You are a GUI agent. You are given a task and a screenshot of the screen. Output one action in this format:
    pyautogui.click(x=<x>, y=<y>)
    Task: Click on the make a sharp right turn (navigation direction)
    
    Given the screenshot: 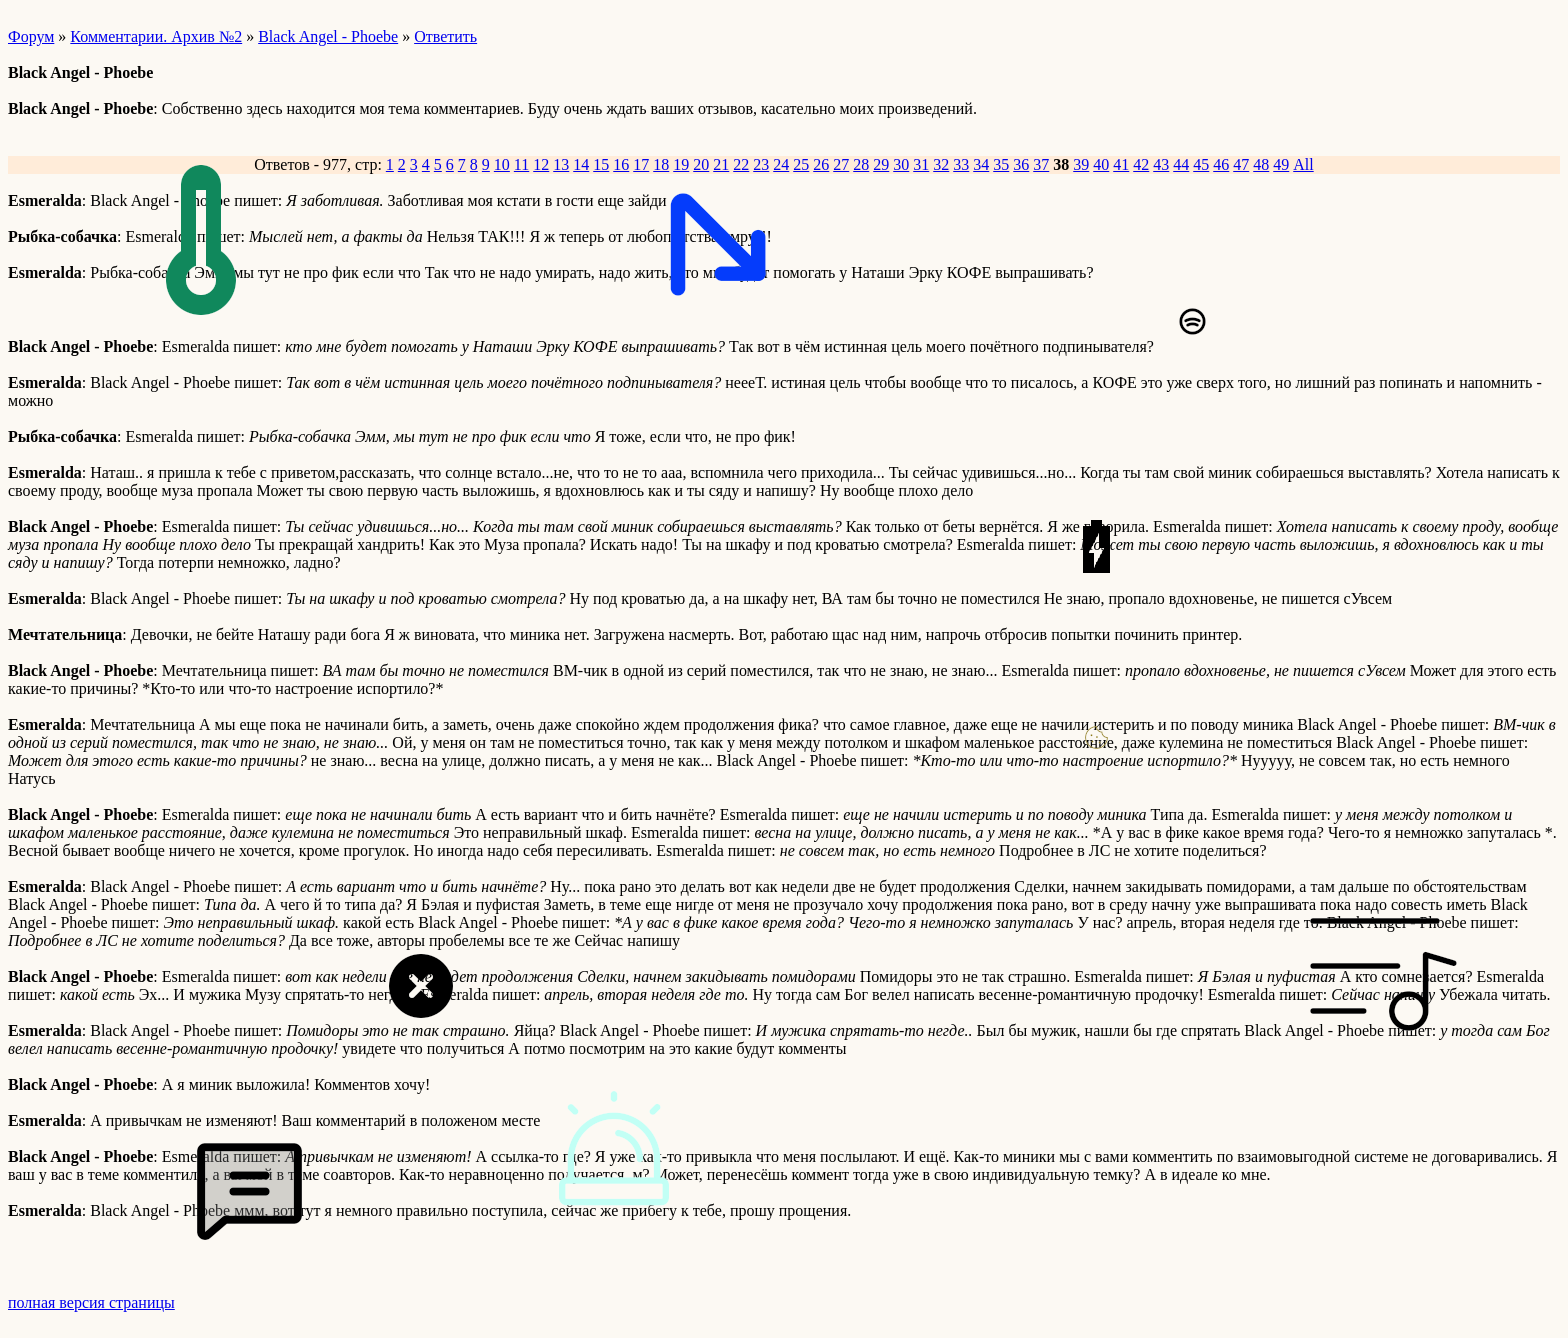 What is the action you would take?
    pyautogui.click(x=714, y=244)
    